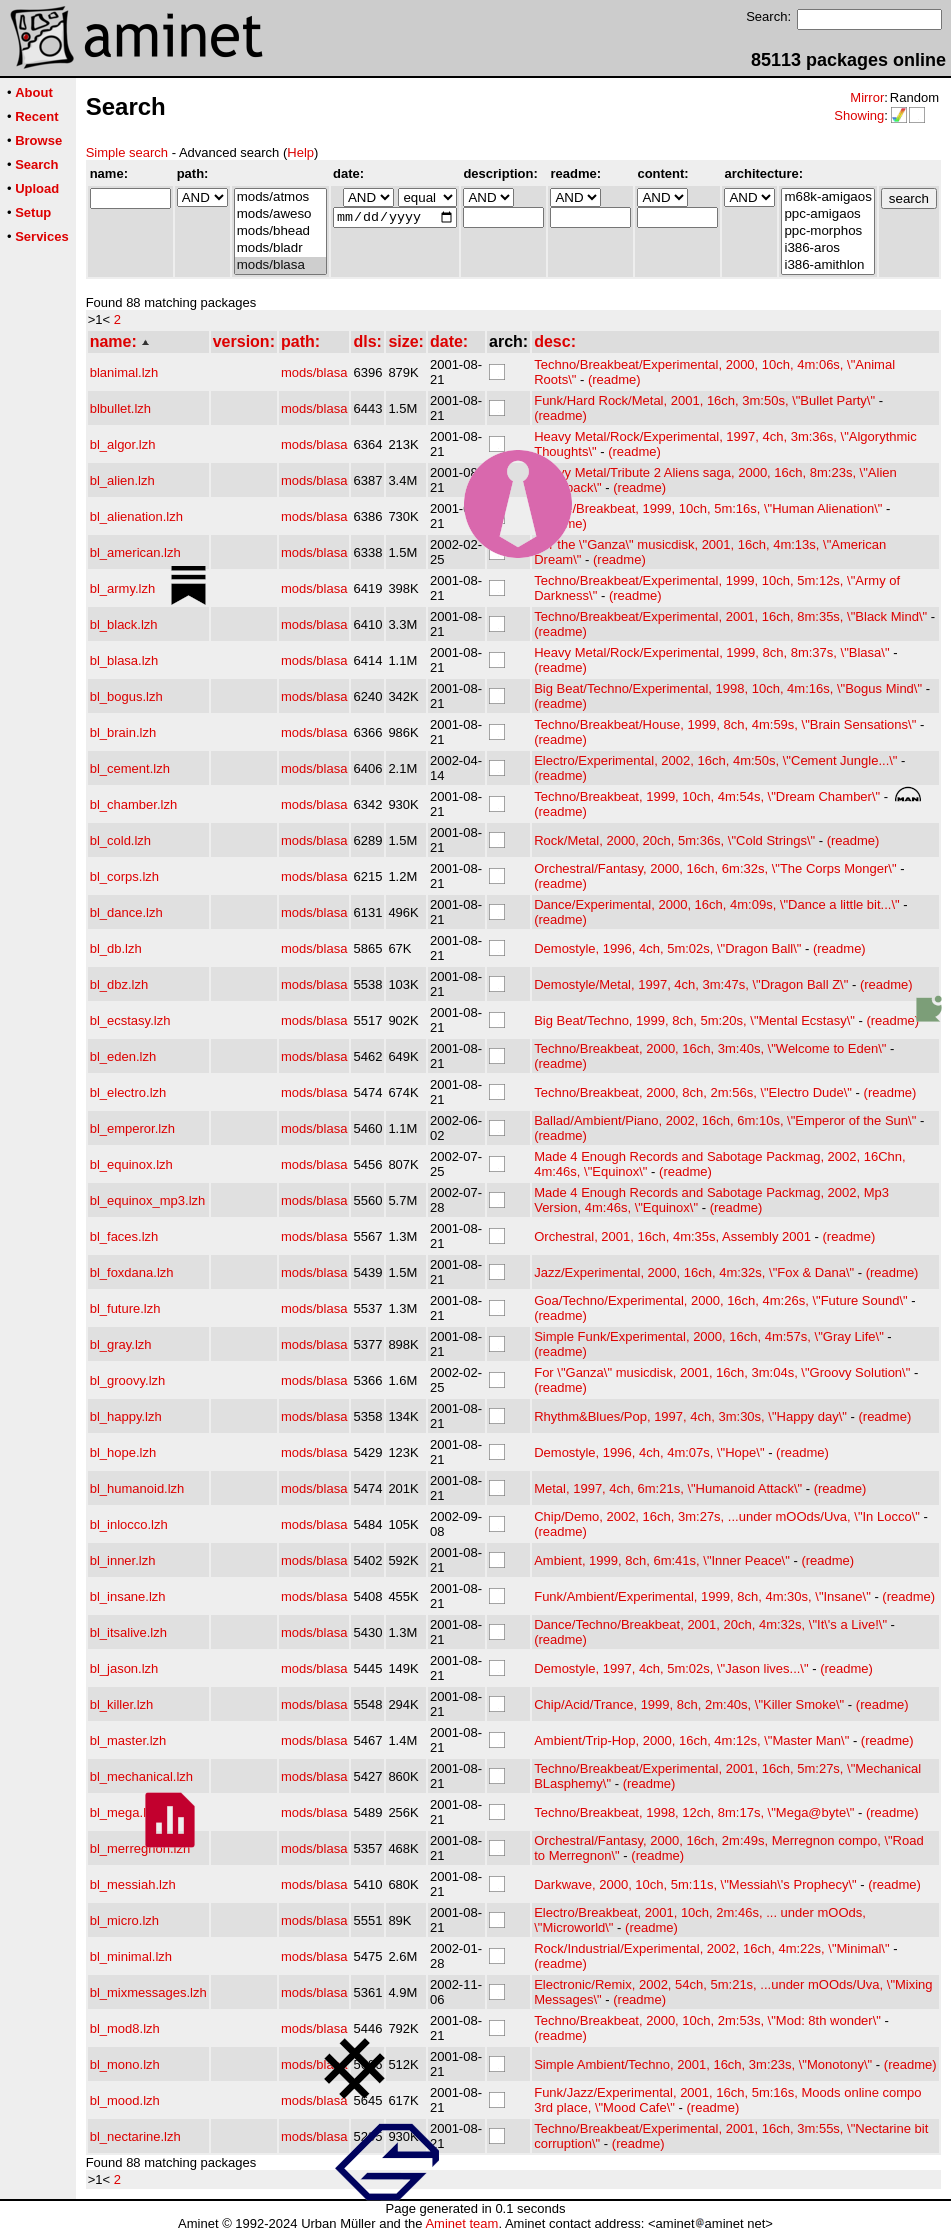  Describe the element at coordinates (908, 794) in the screenshot. I see `MAN truck and bus company logo` at that location.